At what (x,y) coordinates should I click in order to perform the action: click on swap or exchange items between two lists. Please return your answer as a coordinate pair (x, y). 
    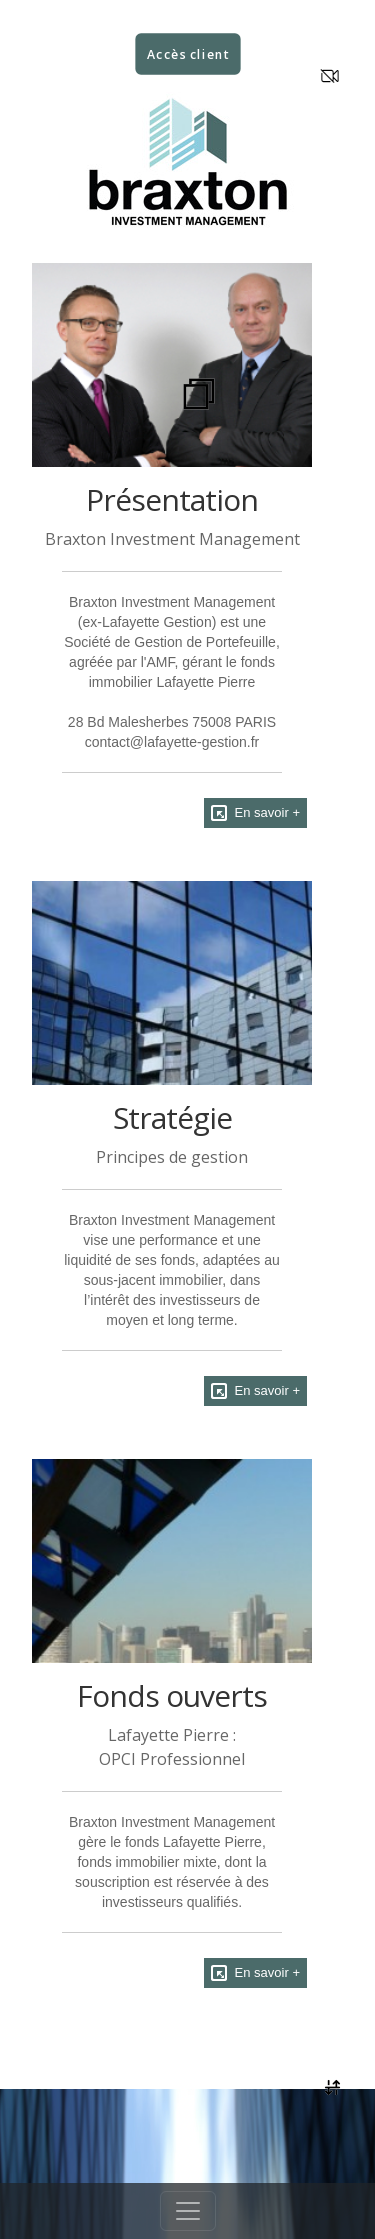
    Looking at the image, I should click on (332, 2087).